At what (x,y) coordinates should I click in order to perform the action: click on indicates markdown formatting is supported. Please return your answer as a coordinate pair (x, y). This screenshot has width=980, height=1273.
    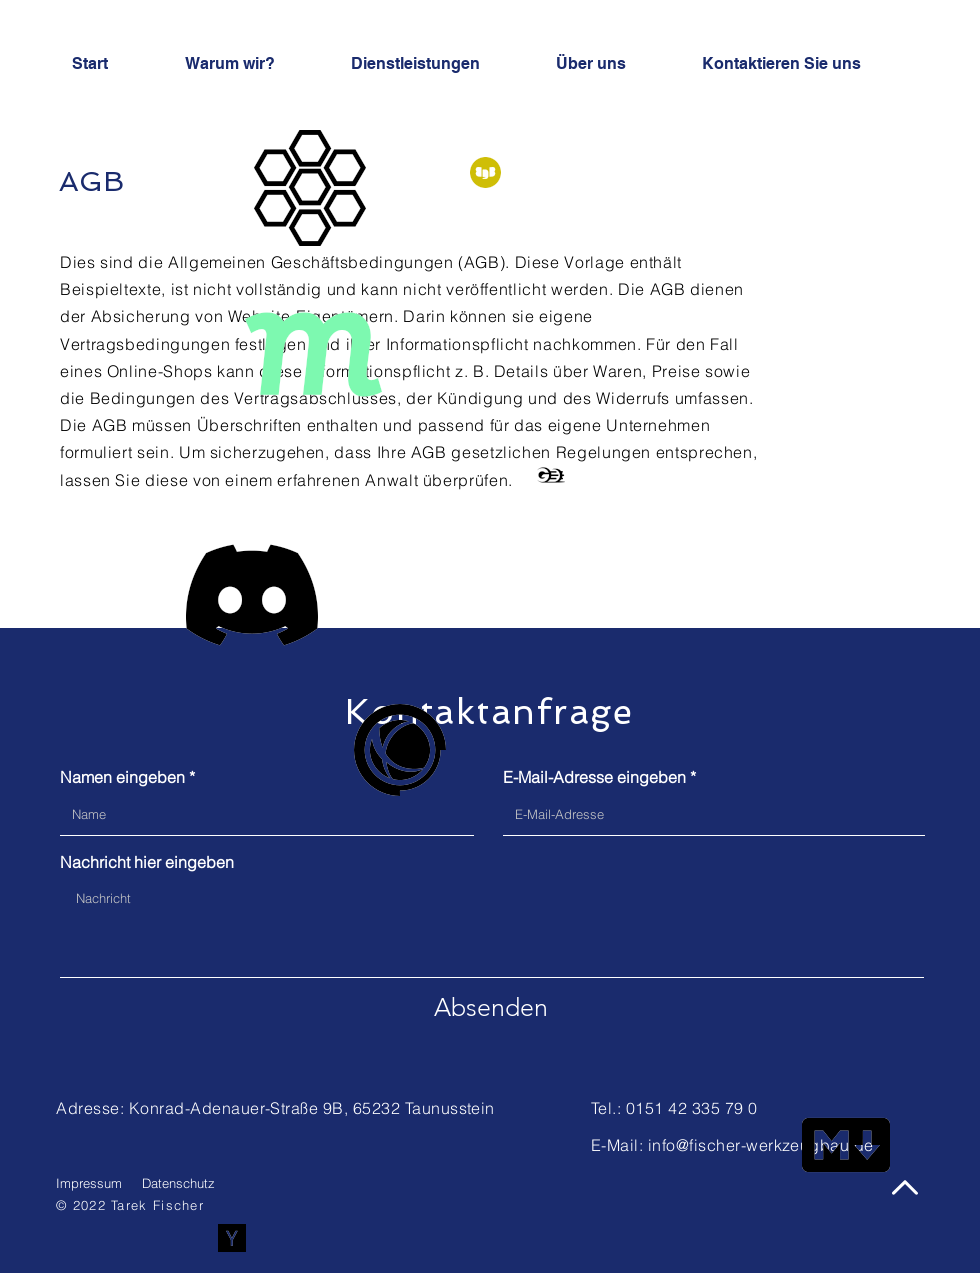
    Looking at the image, I should click on (846, 1145).